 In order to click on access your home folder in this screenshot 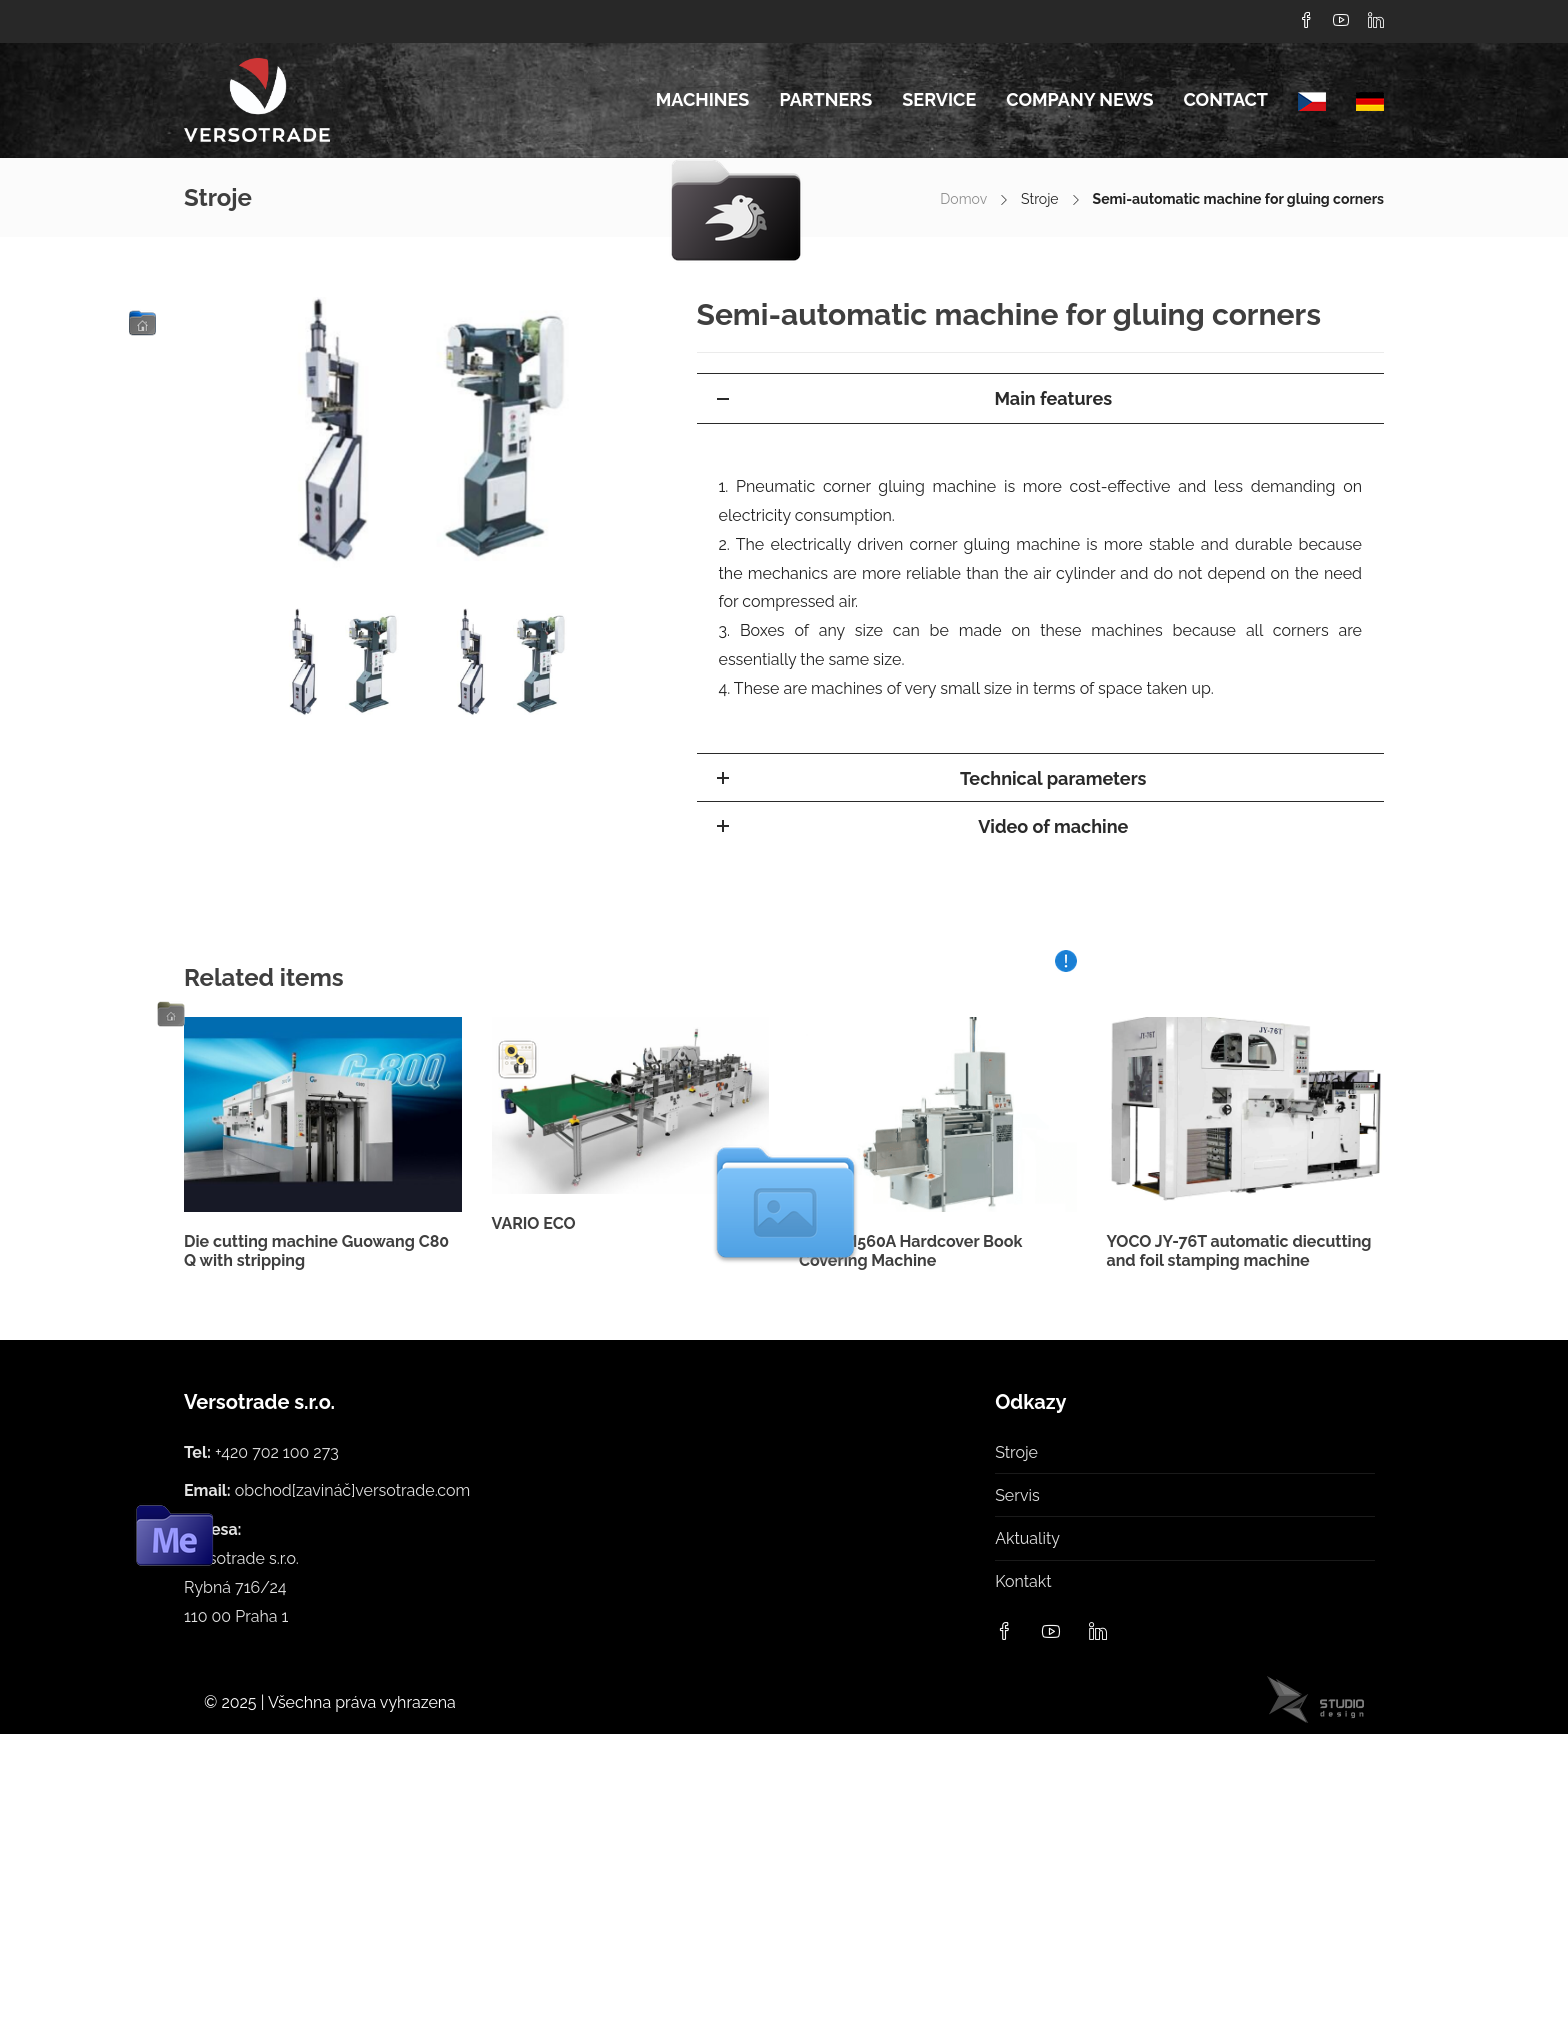, I will do `click(142, 322)`.